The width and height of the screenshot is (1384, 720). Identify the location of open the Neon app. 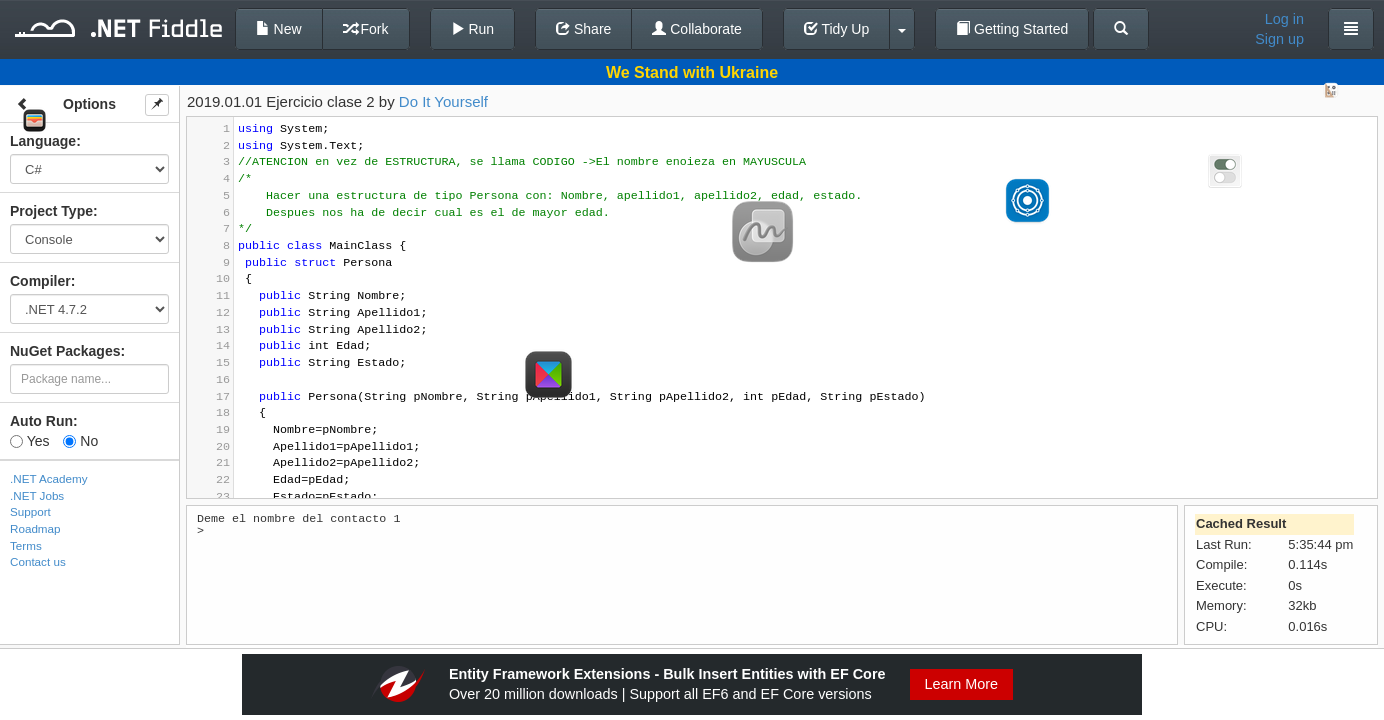
(1027, 200).